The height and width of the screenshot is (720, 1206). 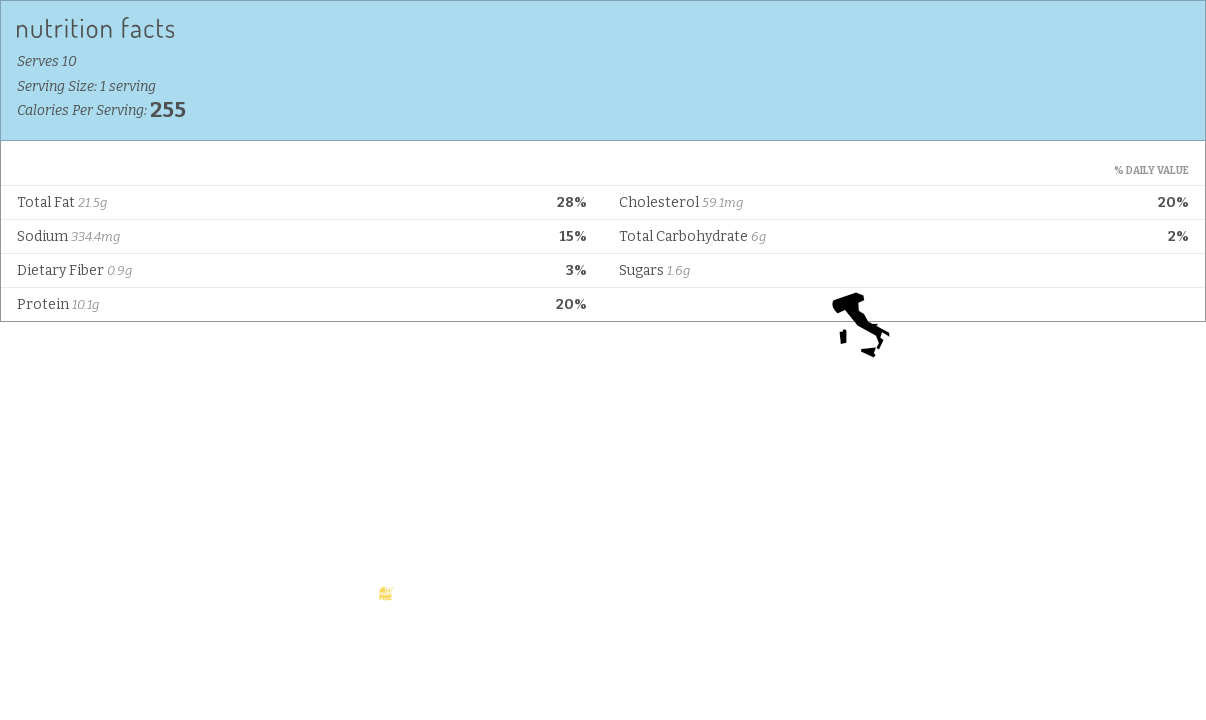 I want to click on select italy as your country or region, so click(x=861, y=325).